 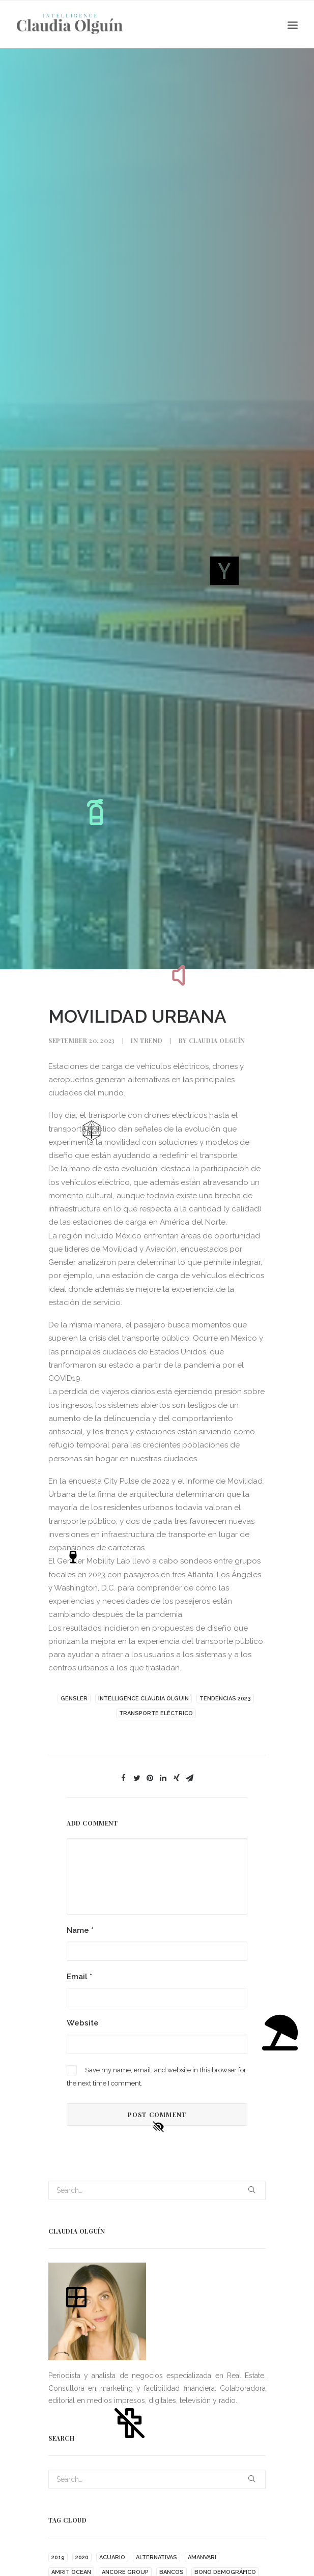 What do you see at coordinates (96, 812) in the screenshot?
I see `access fire safety information` at bounding box center [96, 812].